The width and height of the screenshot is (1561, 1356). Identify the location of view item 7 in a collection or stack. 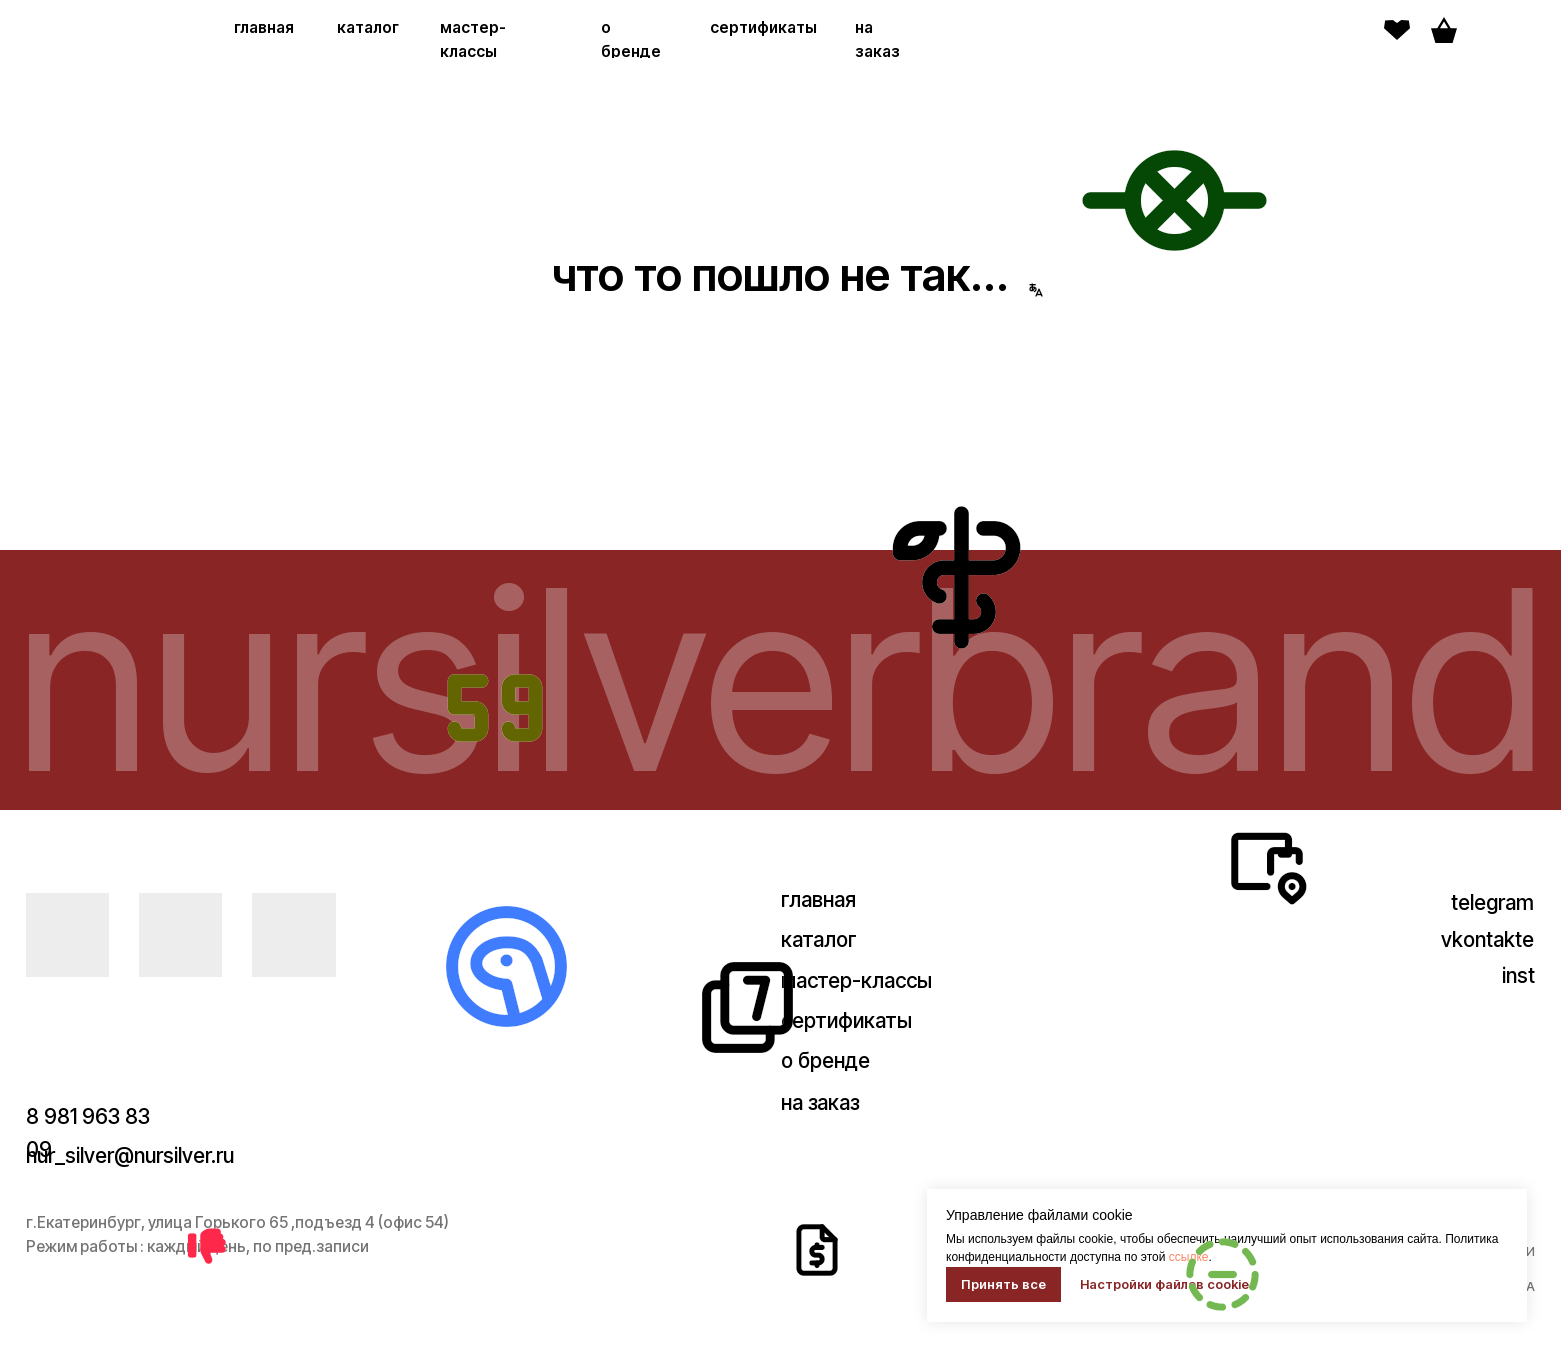
(747, 1007).